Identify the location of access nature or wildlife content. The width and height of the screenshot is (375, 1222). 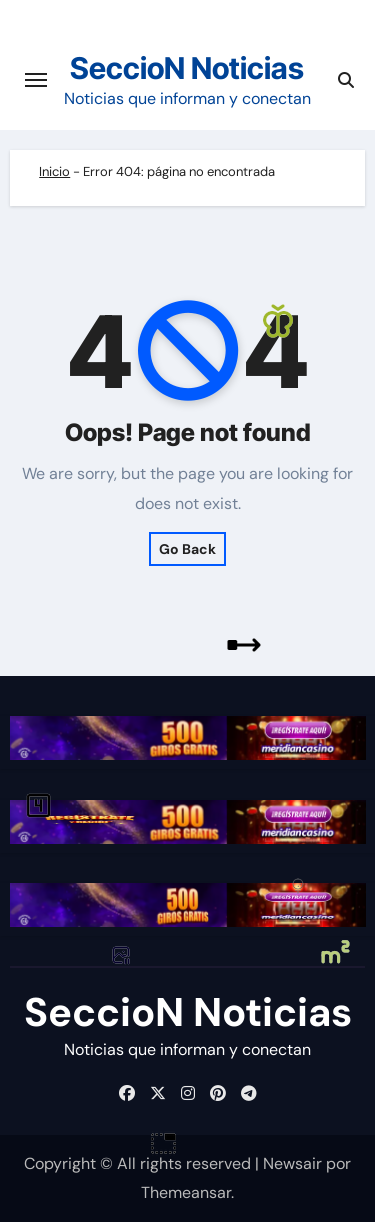
(278, 321).